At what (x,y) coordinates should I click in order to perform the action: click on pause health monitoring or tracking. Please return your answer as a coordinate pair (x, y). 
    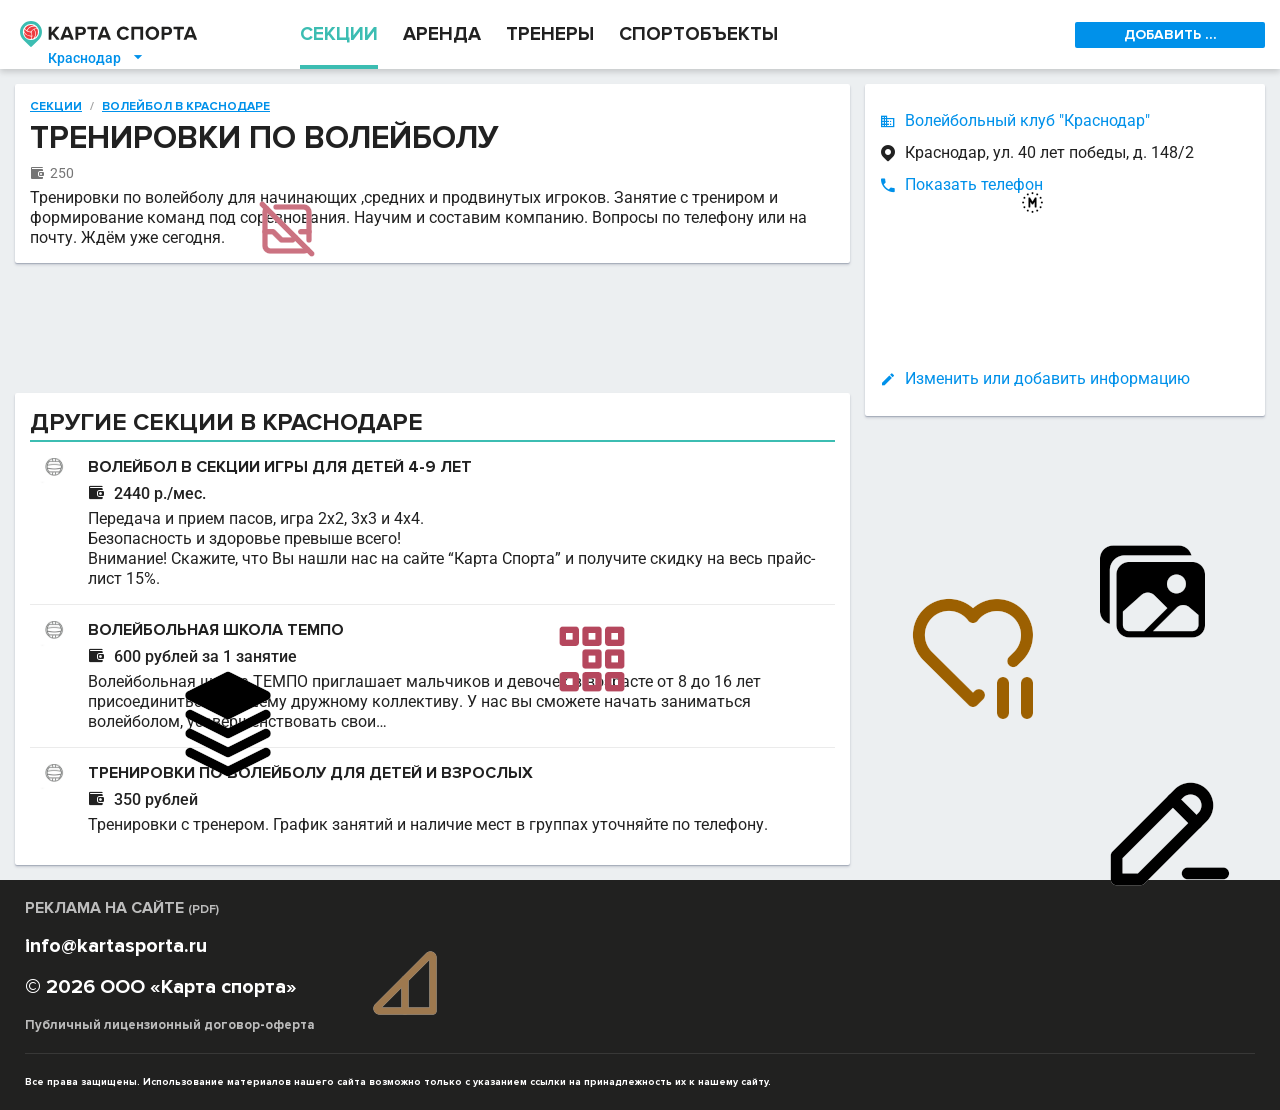
    Looking at the image, I should click on (973, 653).